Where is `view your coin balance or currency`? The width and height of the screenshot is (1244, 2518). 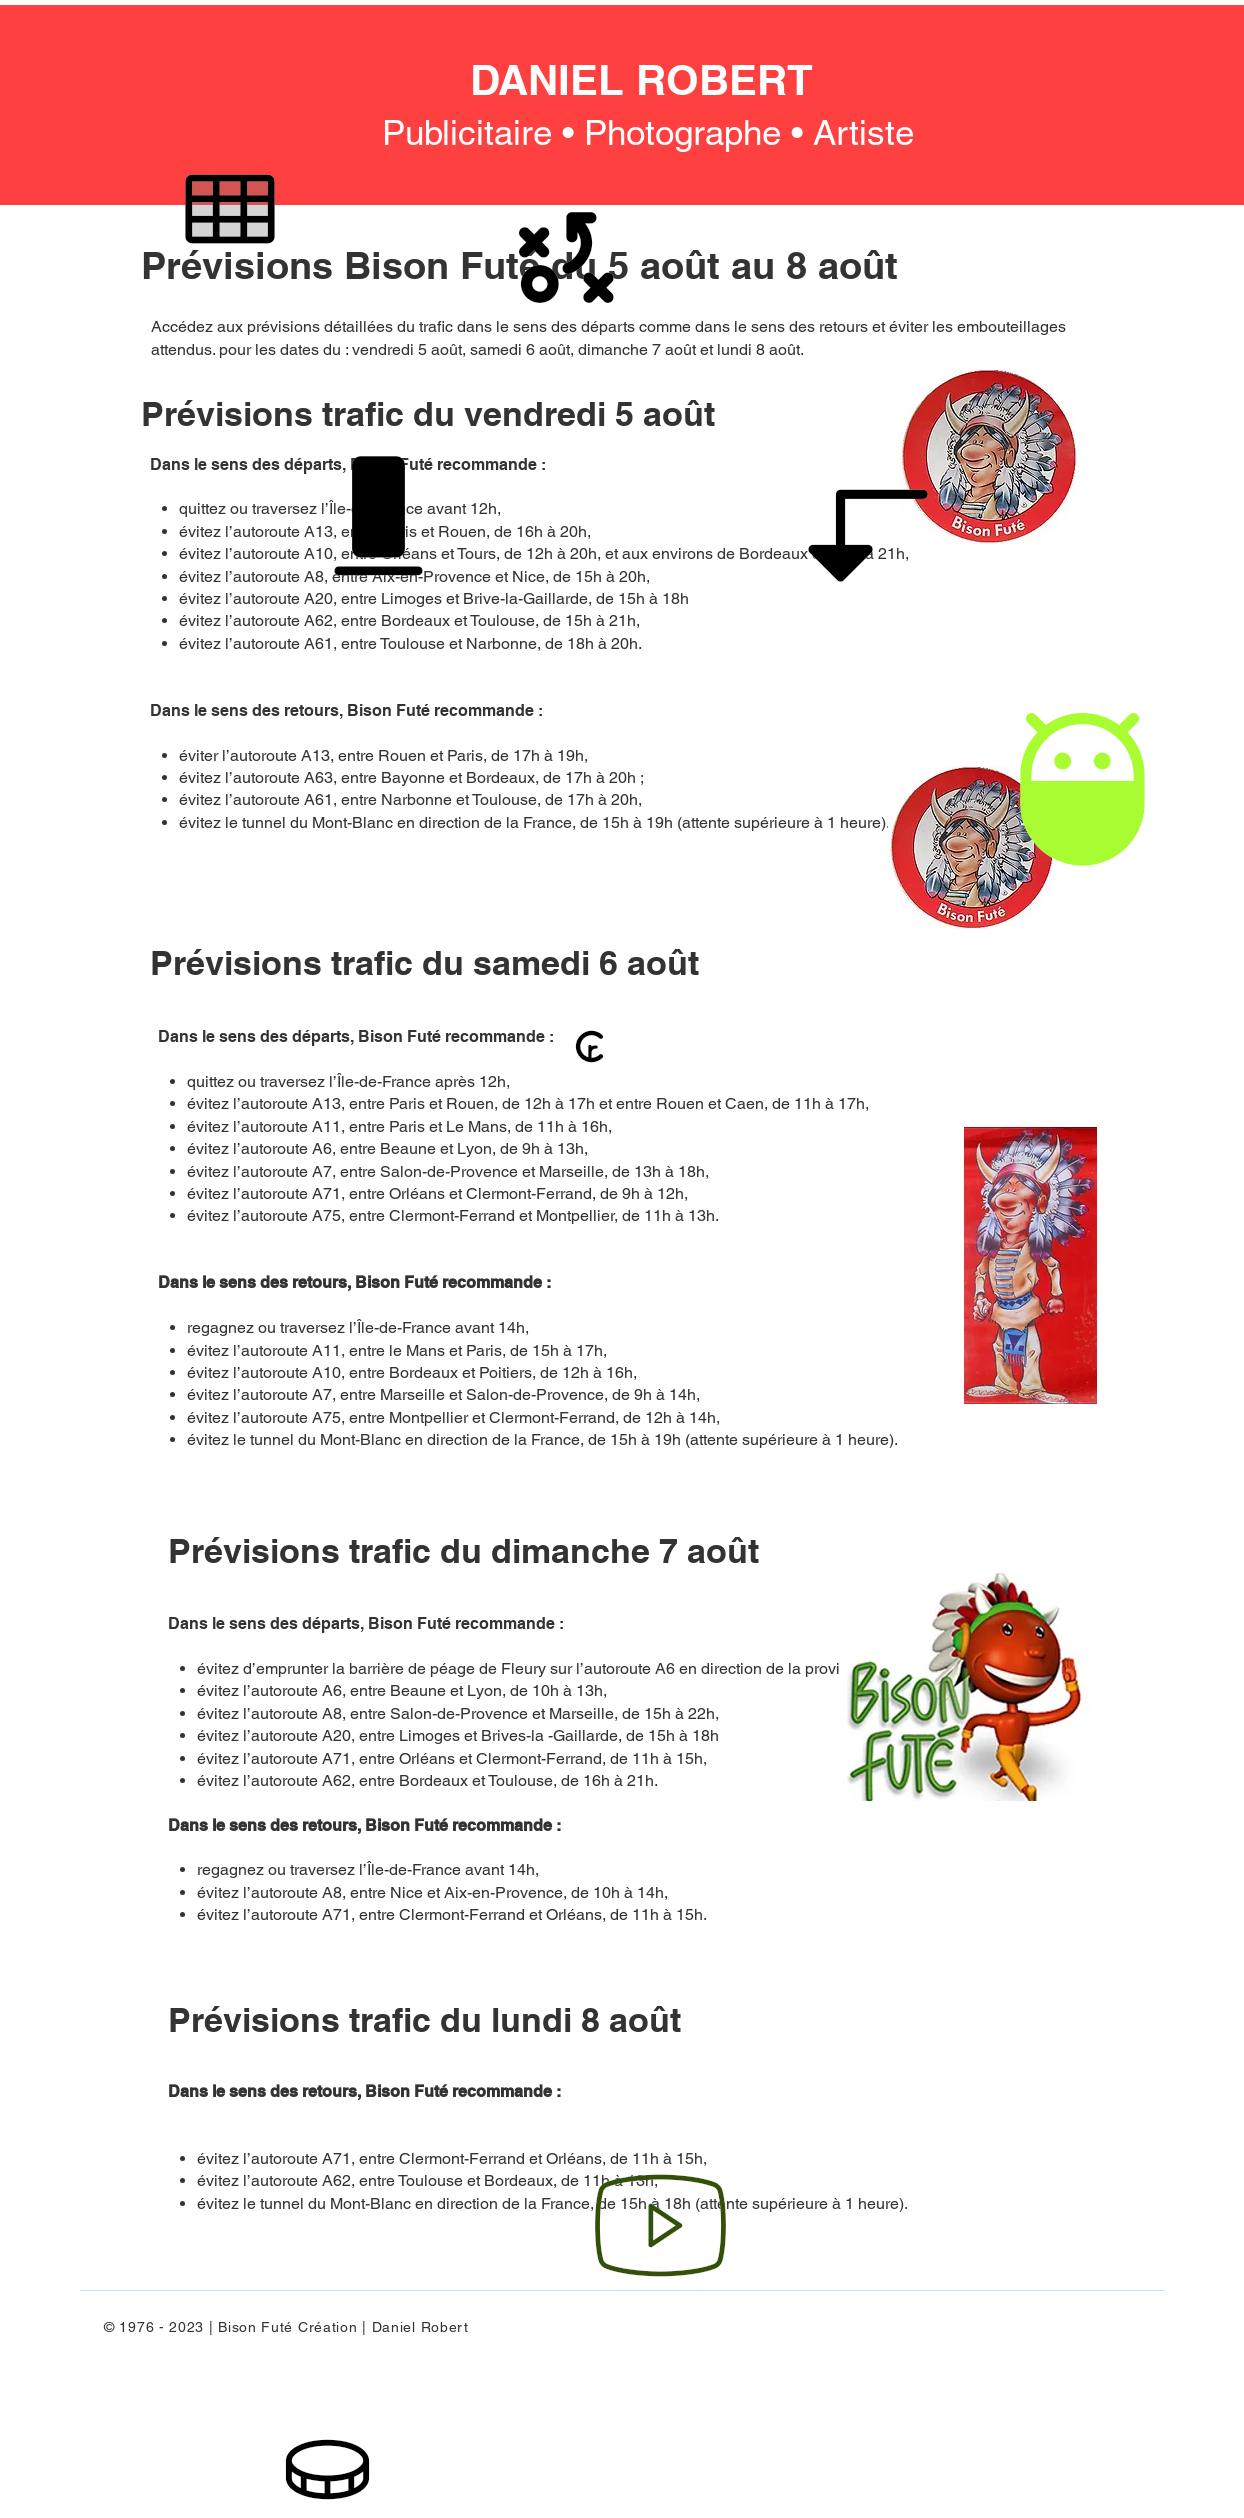 view your coin balance or currency is located at coordinates (327, 2469).